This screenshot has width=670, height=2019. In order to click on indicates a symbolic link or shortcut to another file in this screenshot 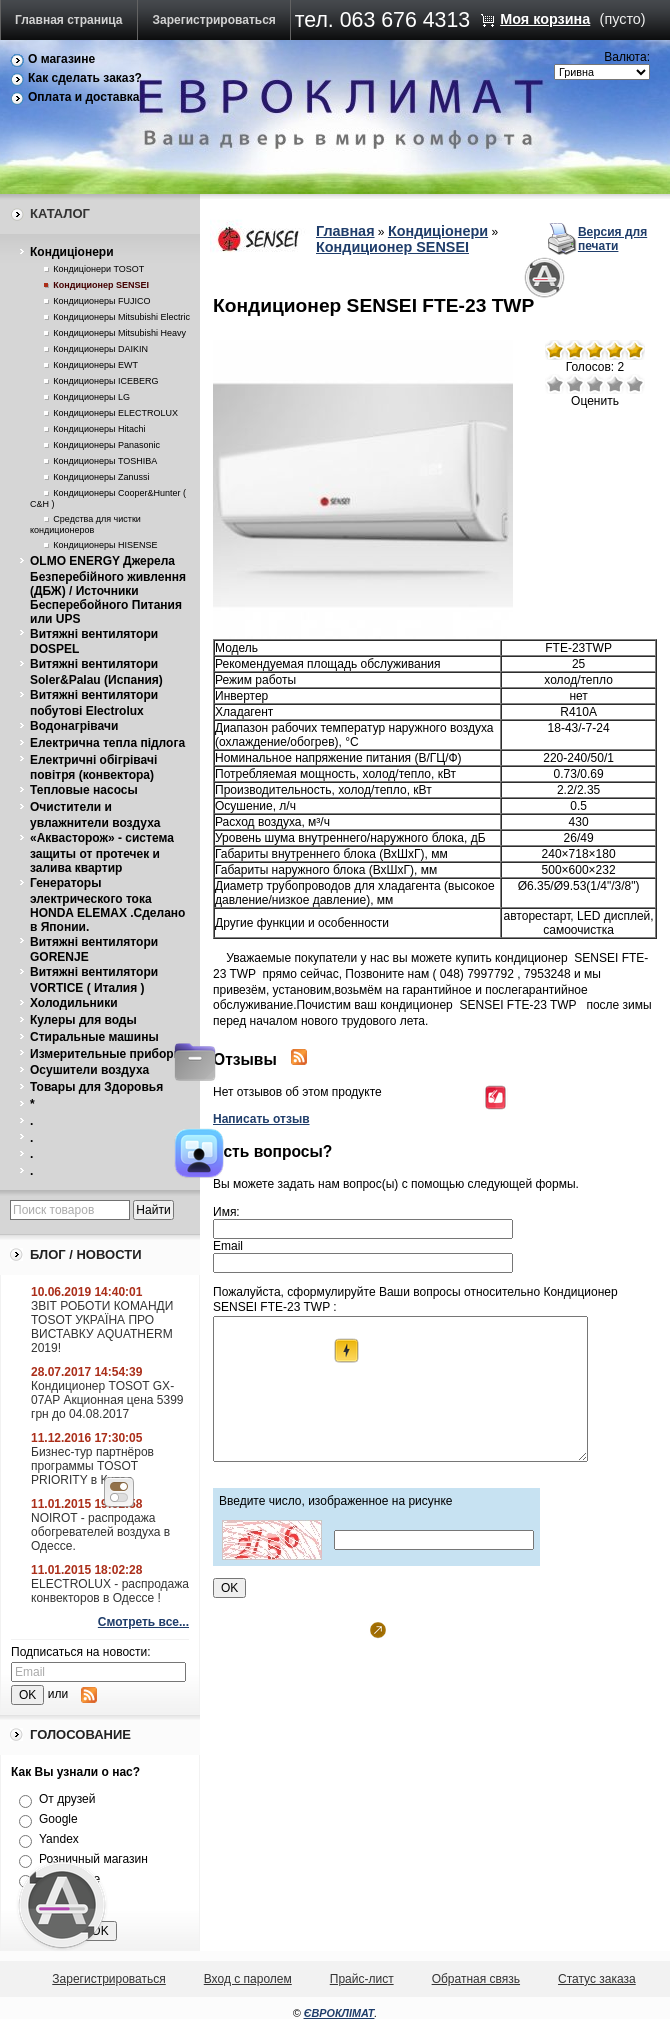, I will do `click(378, 1630)`.